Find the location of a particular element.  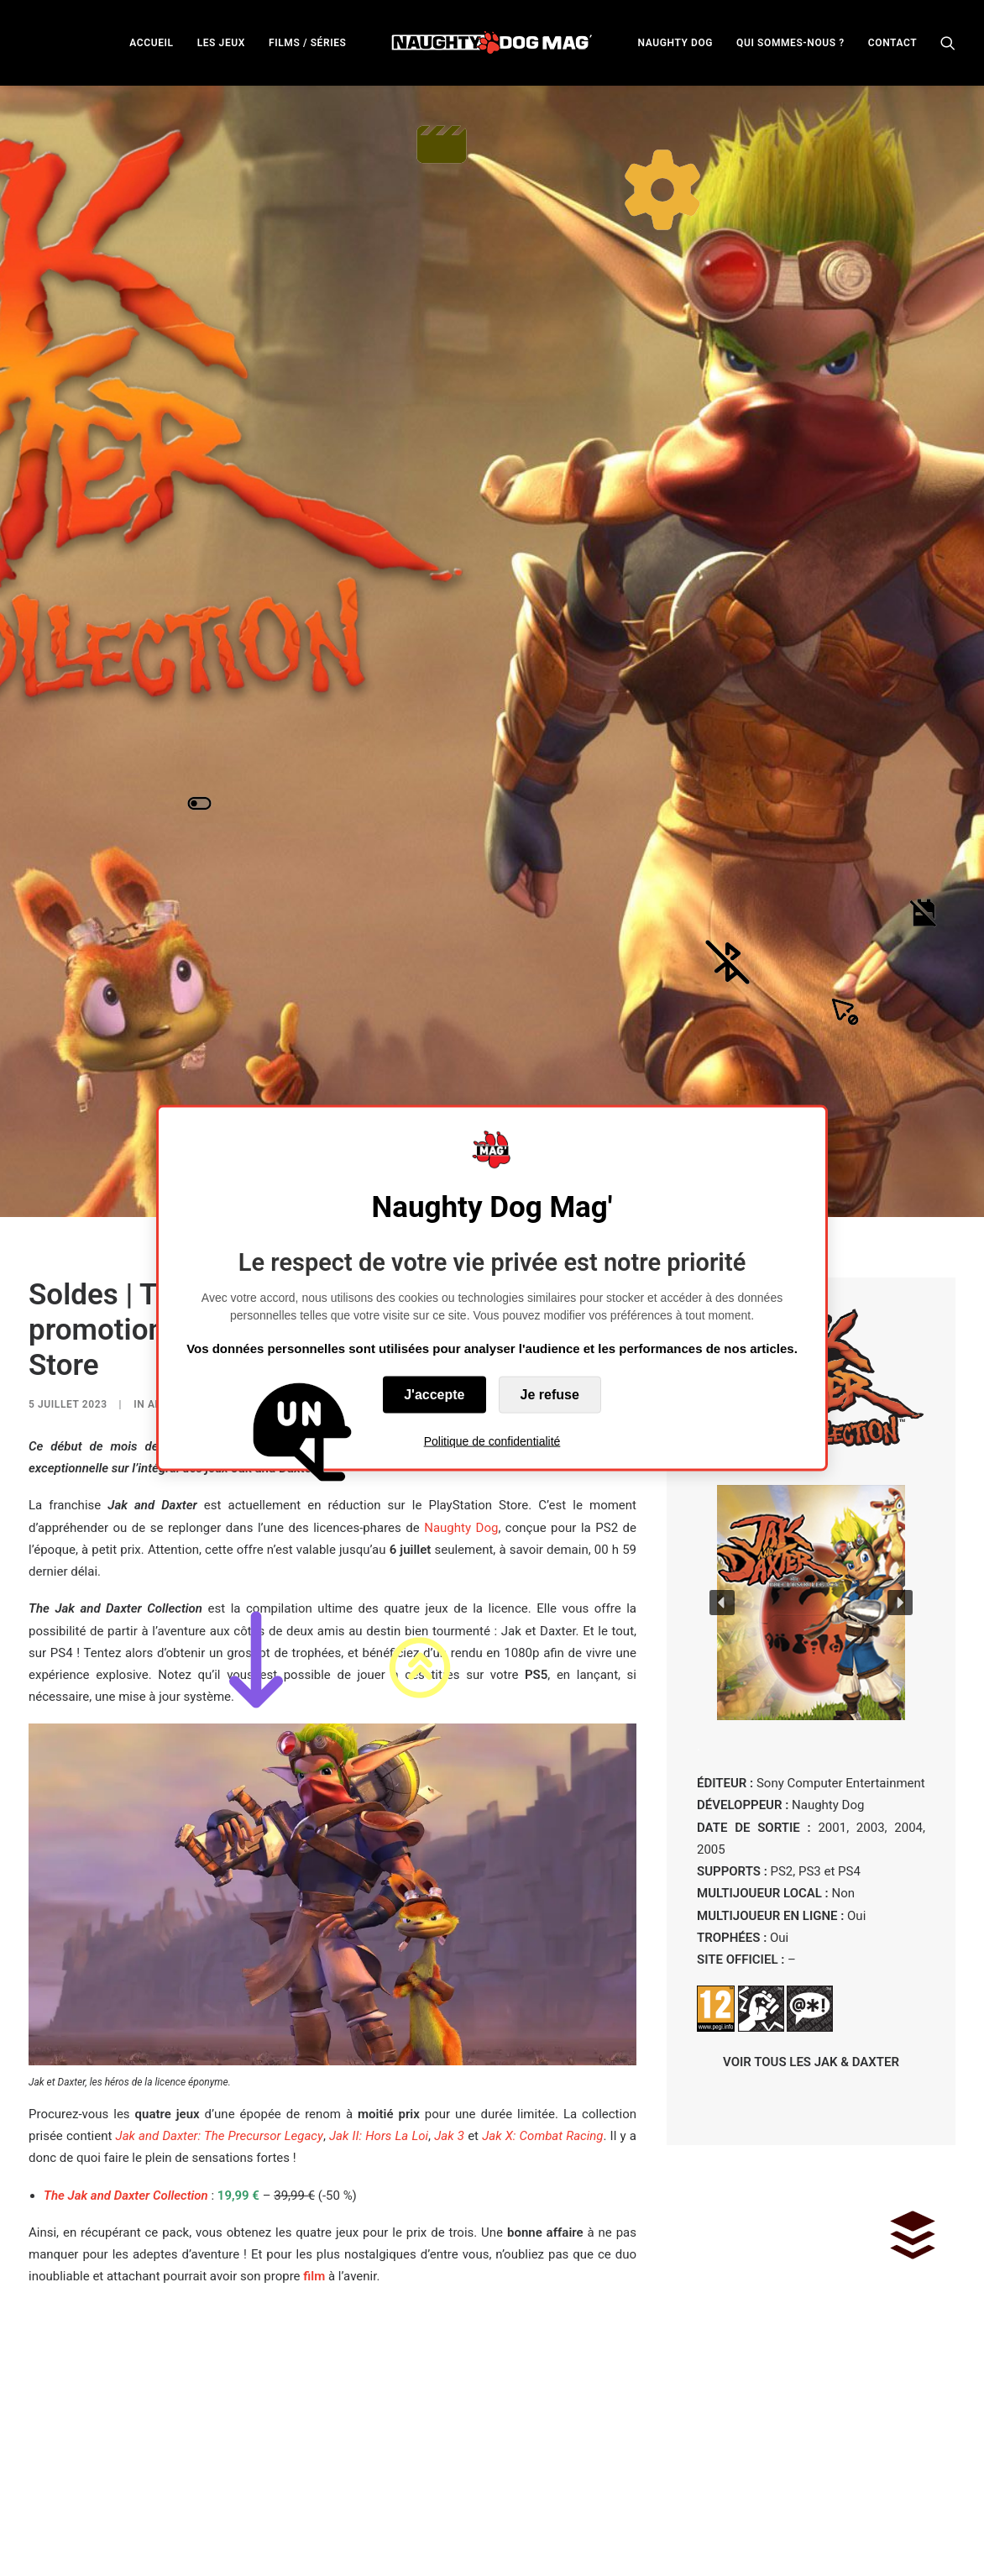

access settings or preferences is located at coordinates (662, 190).